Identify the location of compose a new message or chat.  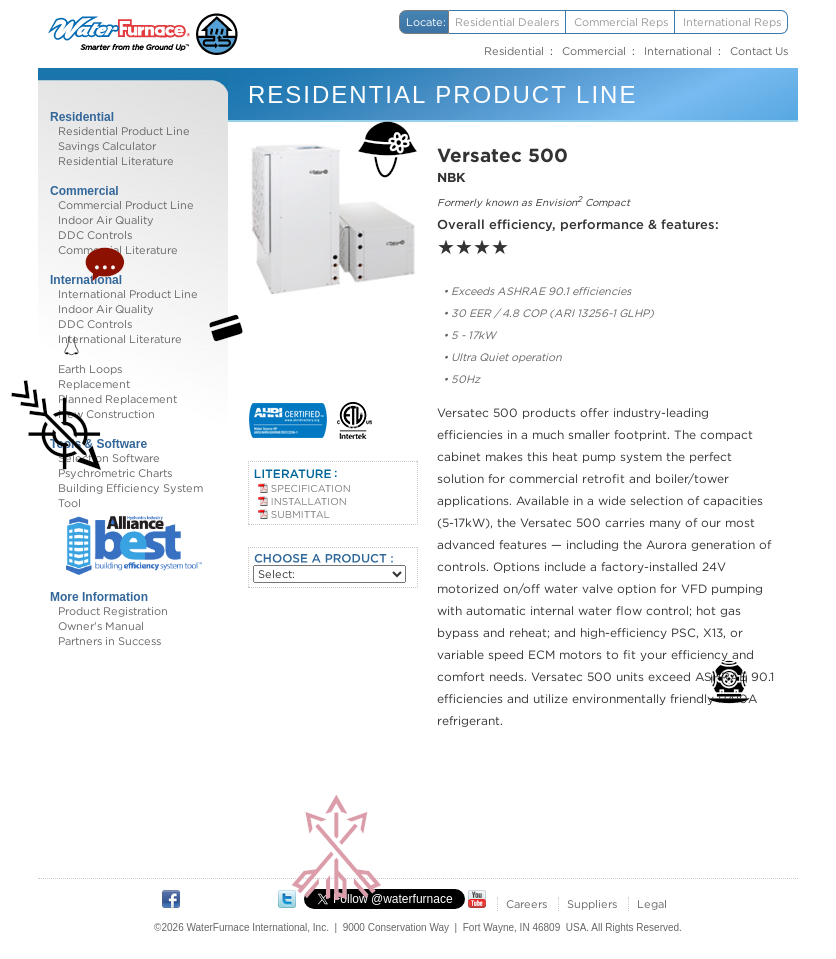
(105, 264).